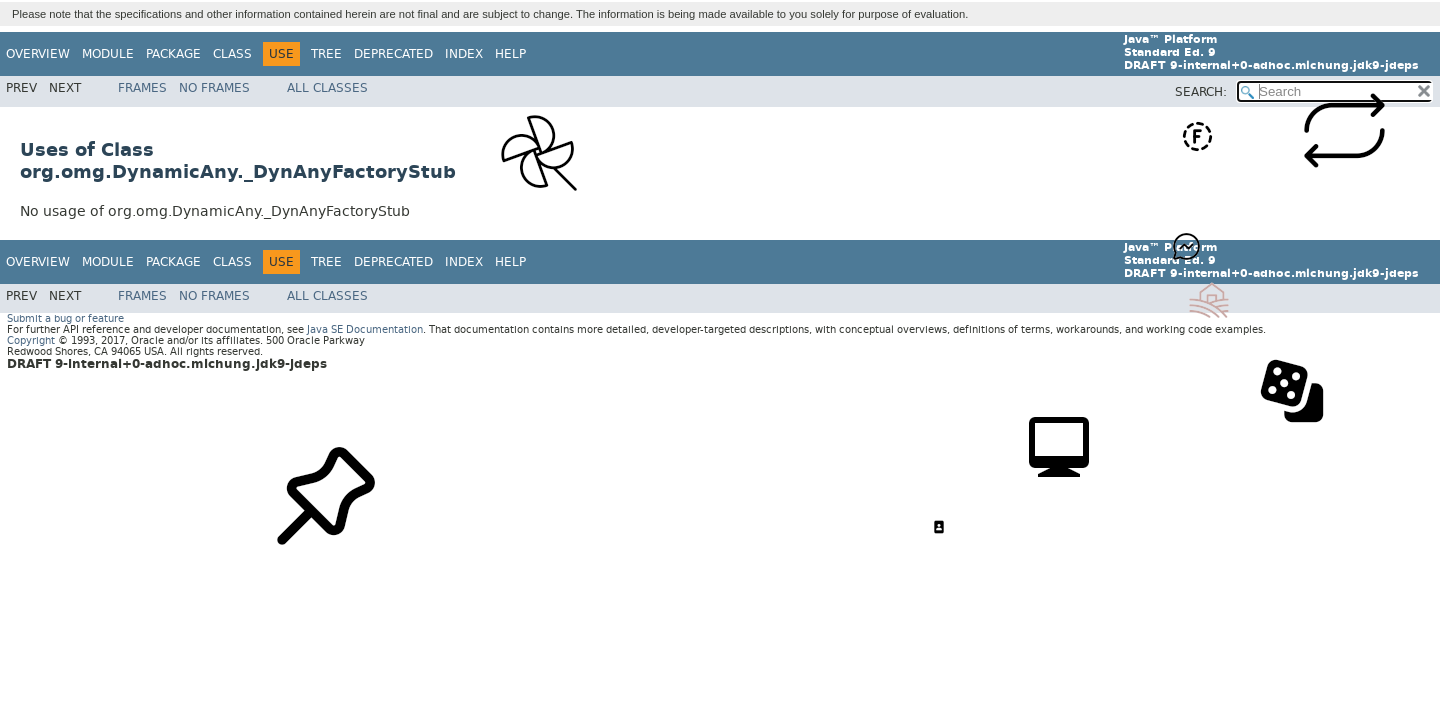 The image size is (1440, 720). I want to click on open Facebook Messenger, so click(1186, 246).